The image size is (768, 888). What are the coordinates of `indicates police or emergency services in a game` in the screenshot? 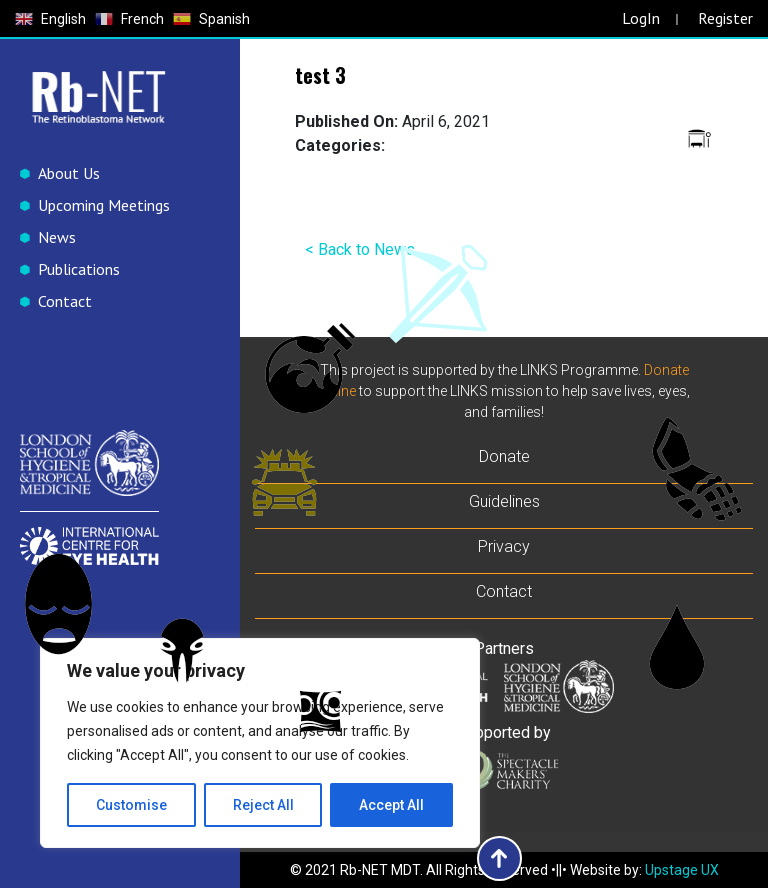 It's located at (284, 482).